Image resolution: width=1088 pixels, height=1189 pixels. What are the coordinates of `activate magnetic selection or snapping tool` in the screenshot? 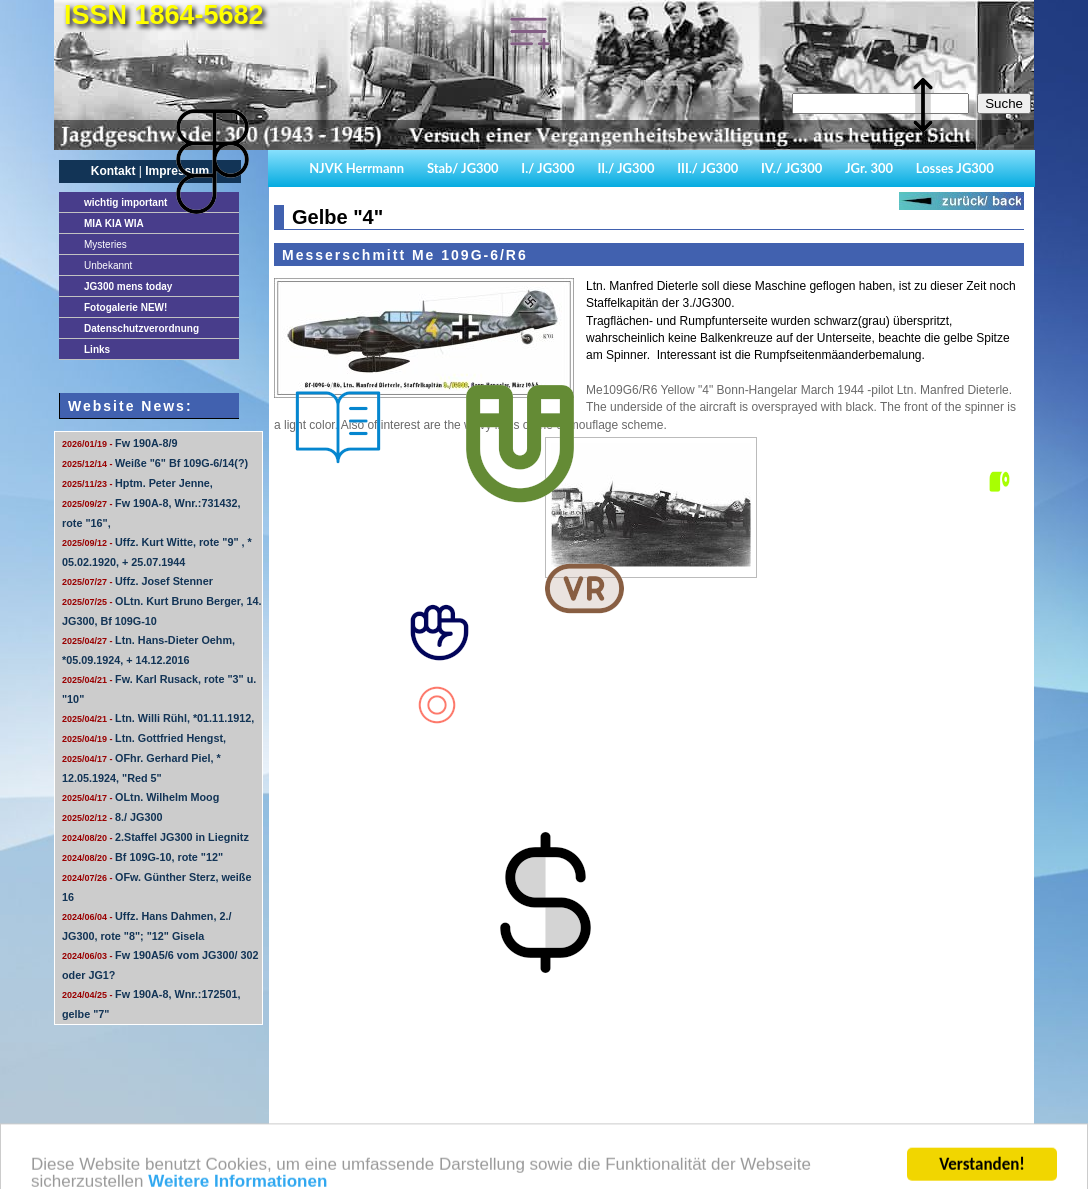 It's located at (520, 439).